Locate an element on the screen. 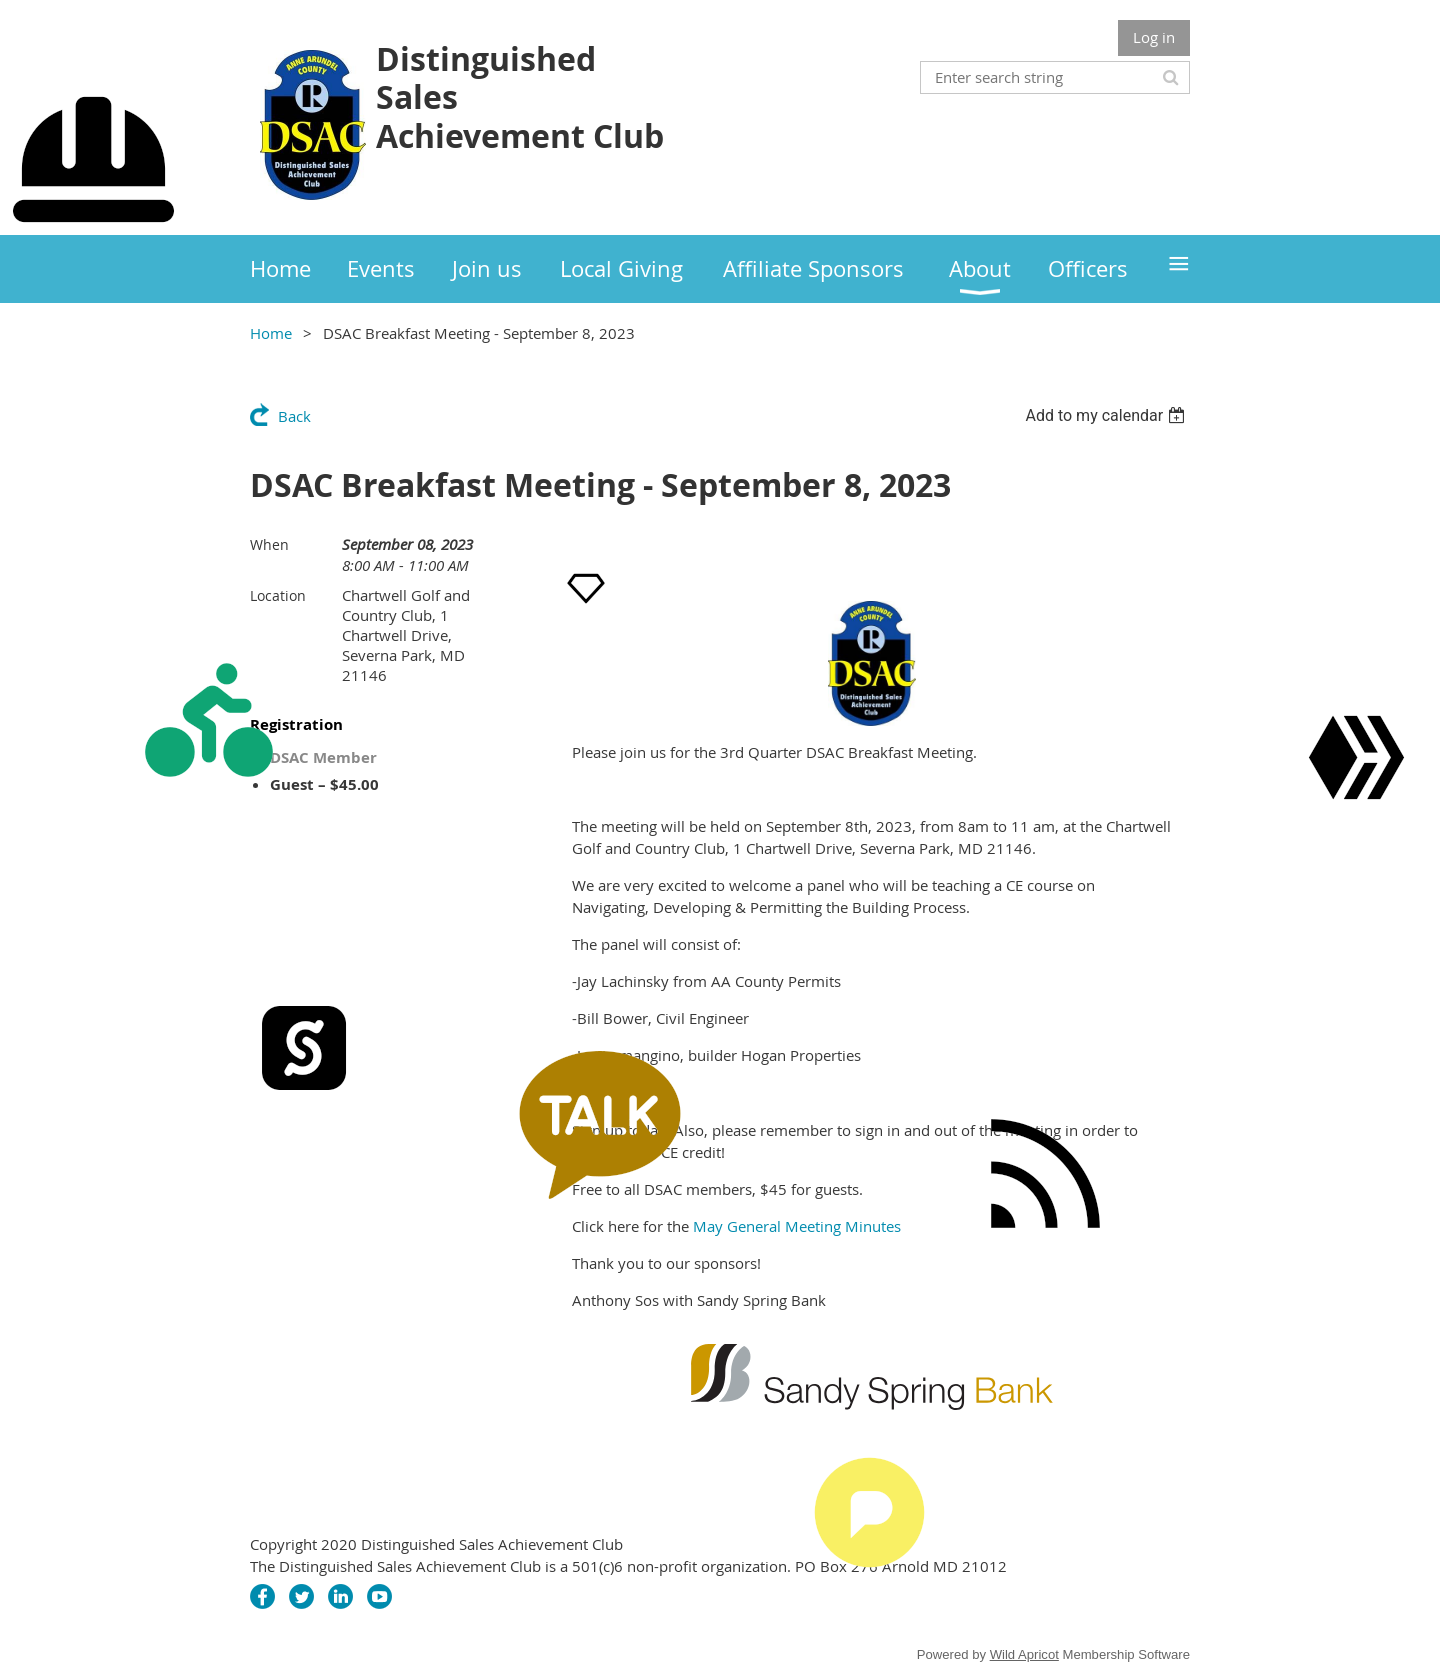  access construction or worksite safety settings is located at coordinates (93, 159).